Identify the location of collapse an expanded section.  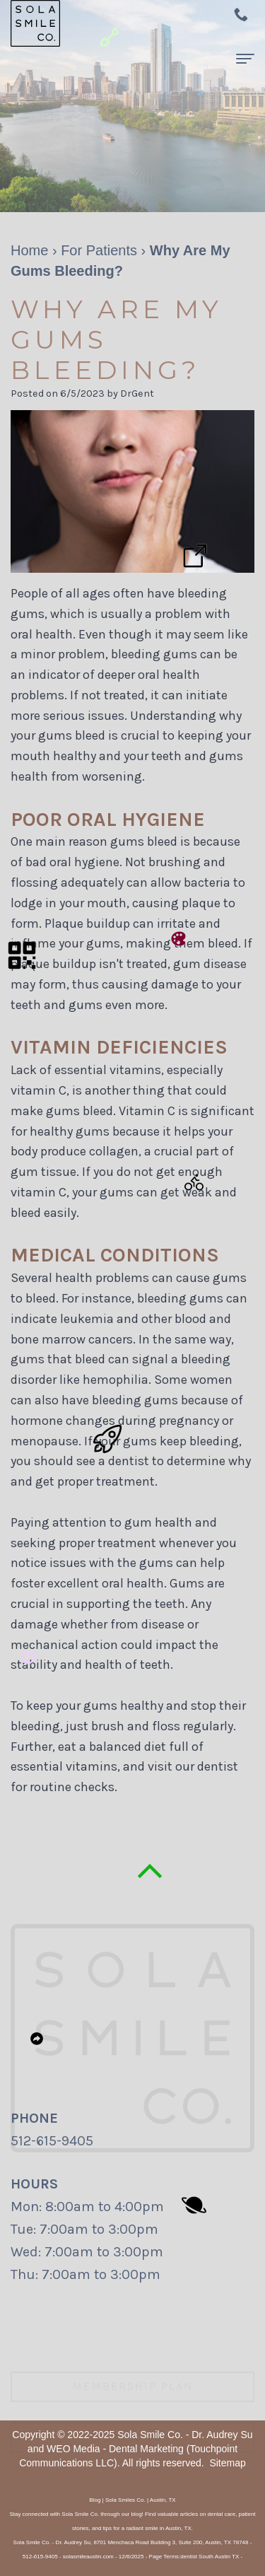
(150, 1871).